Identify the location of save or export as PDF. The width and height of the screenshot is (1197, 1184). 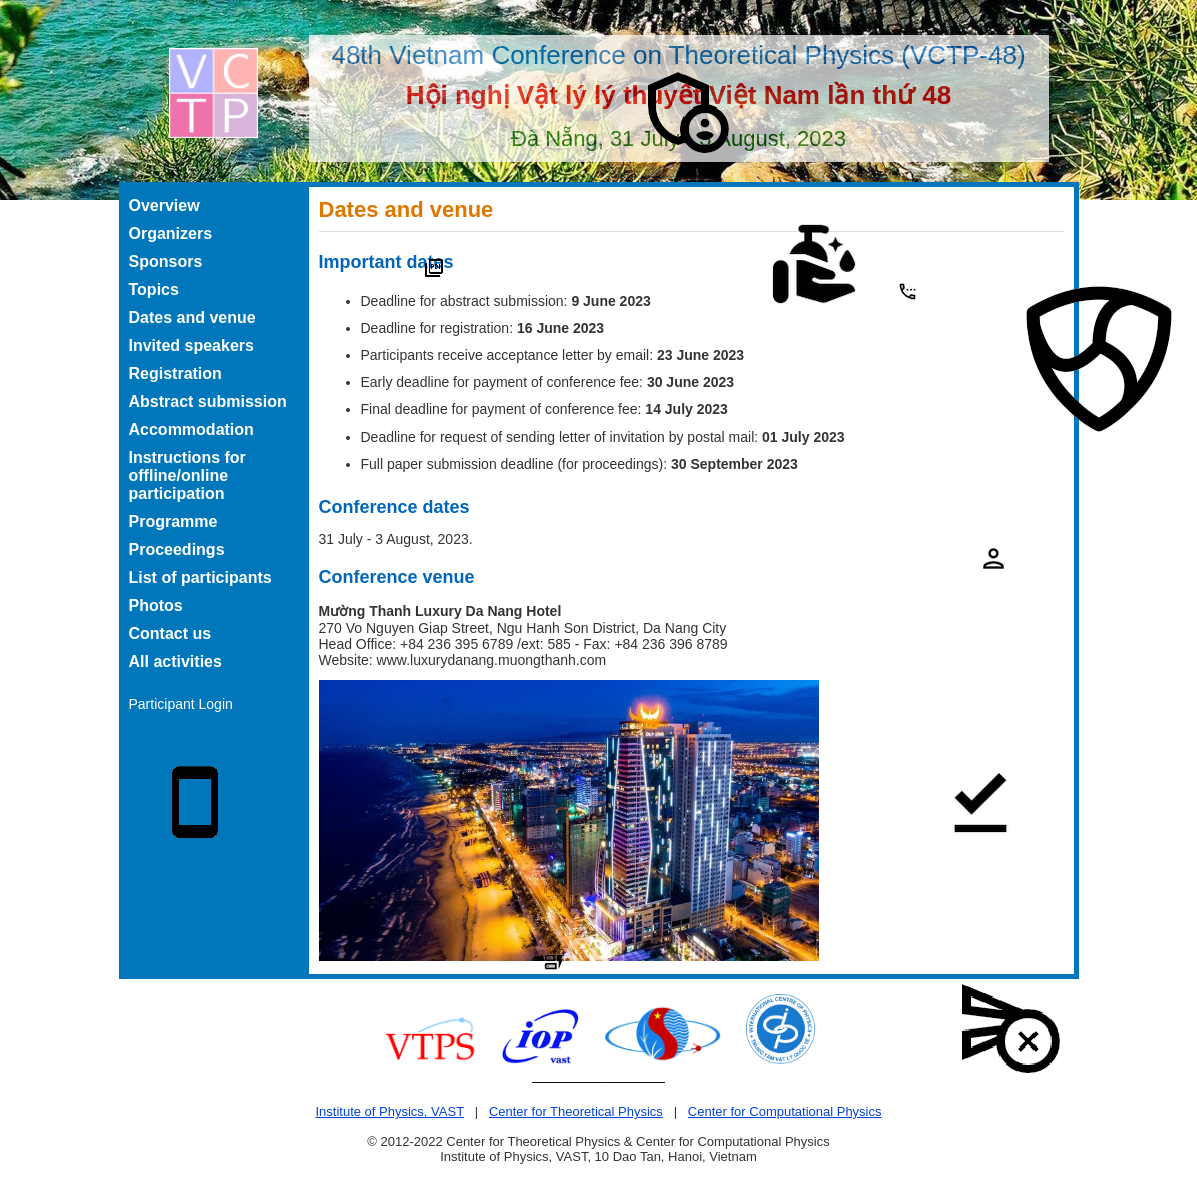
(434, 268).